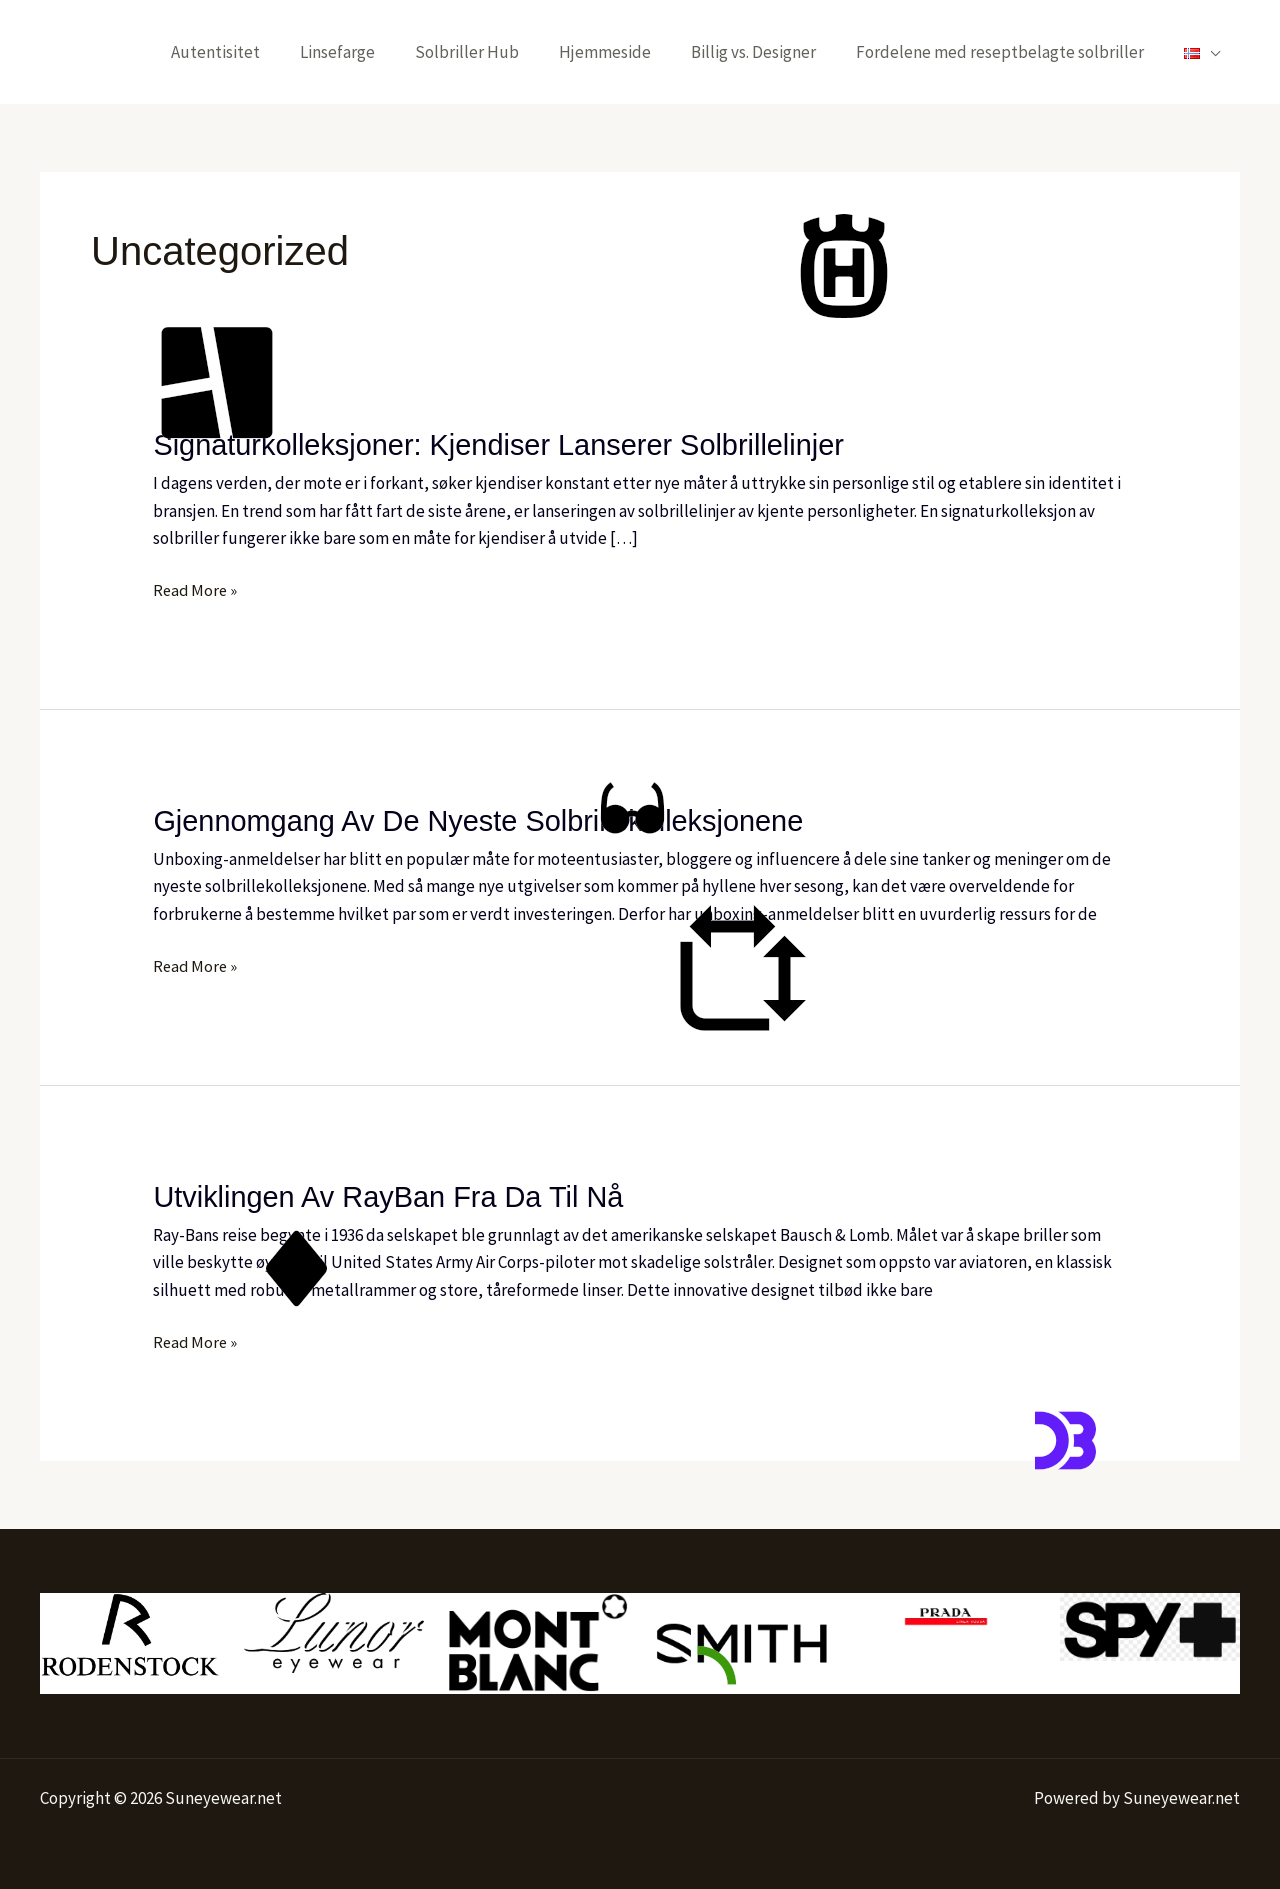 Image resolution: width=1280 pixels, height=1889 pixels. I want to click on enable reading mode or accessibility features, so click(632, 810).